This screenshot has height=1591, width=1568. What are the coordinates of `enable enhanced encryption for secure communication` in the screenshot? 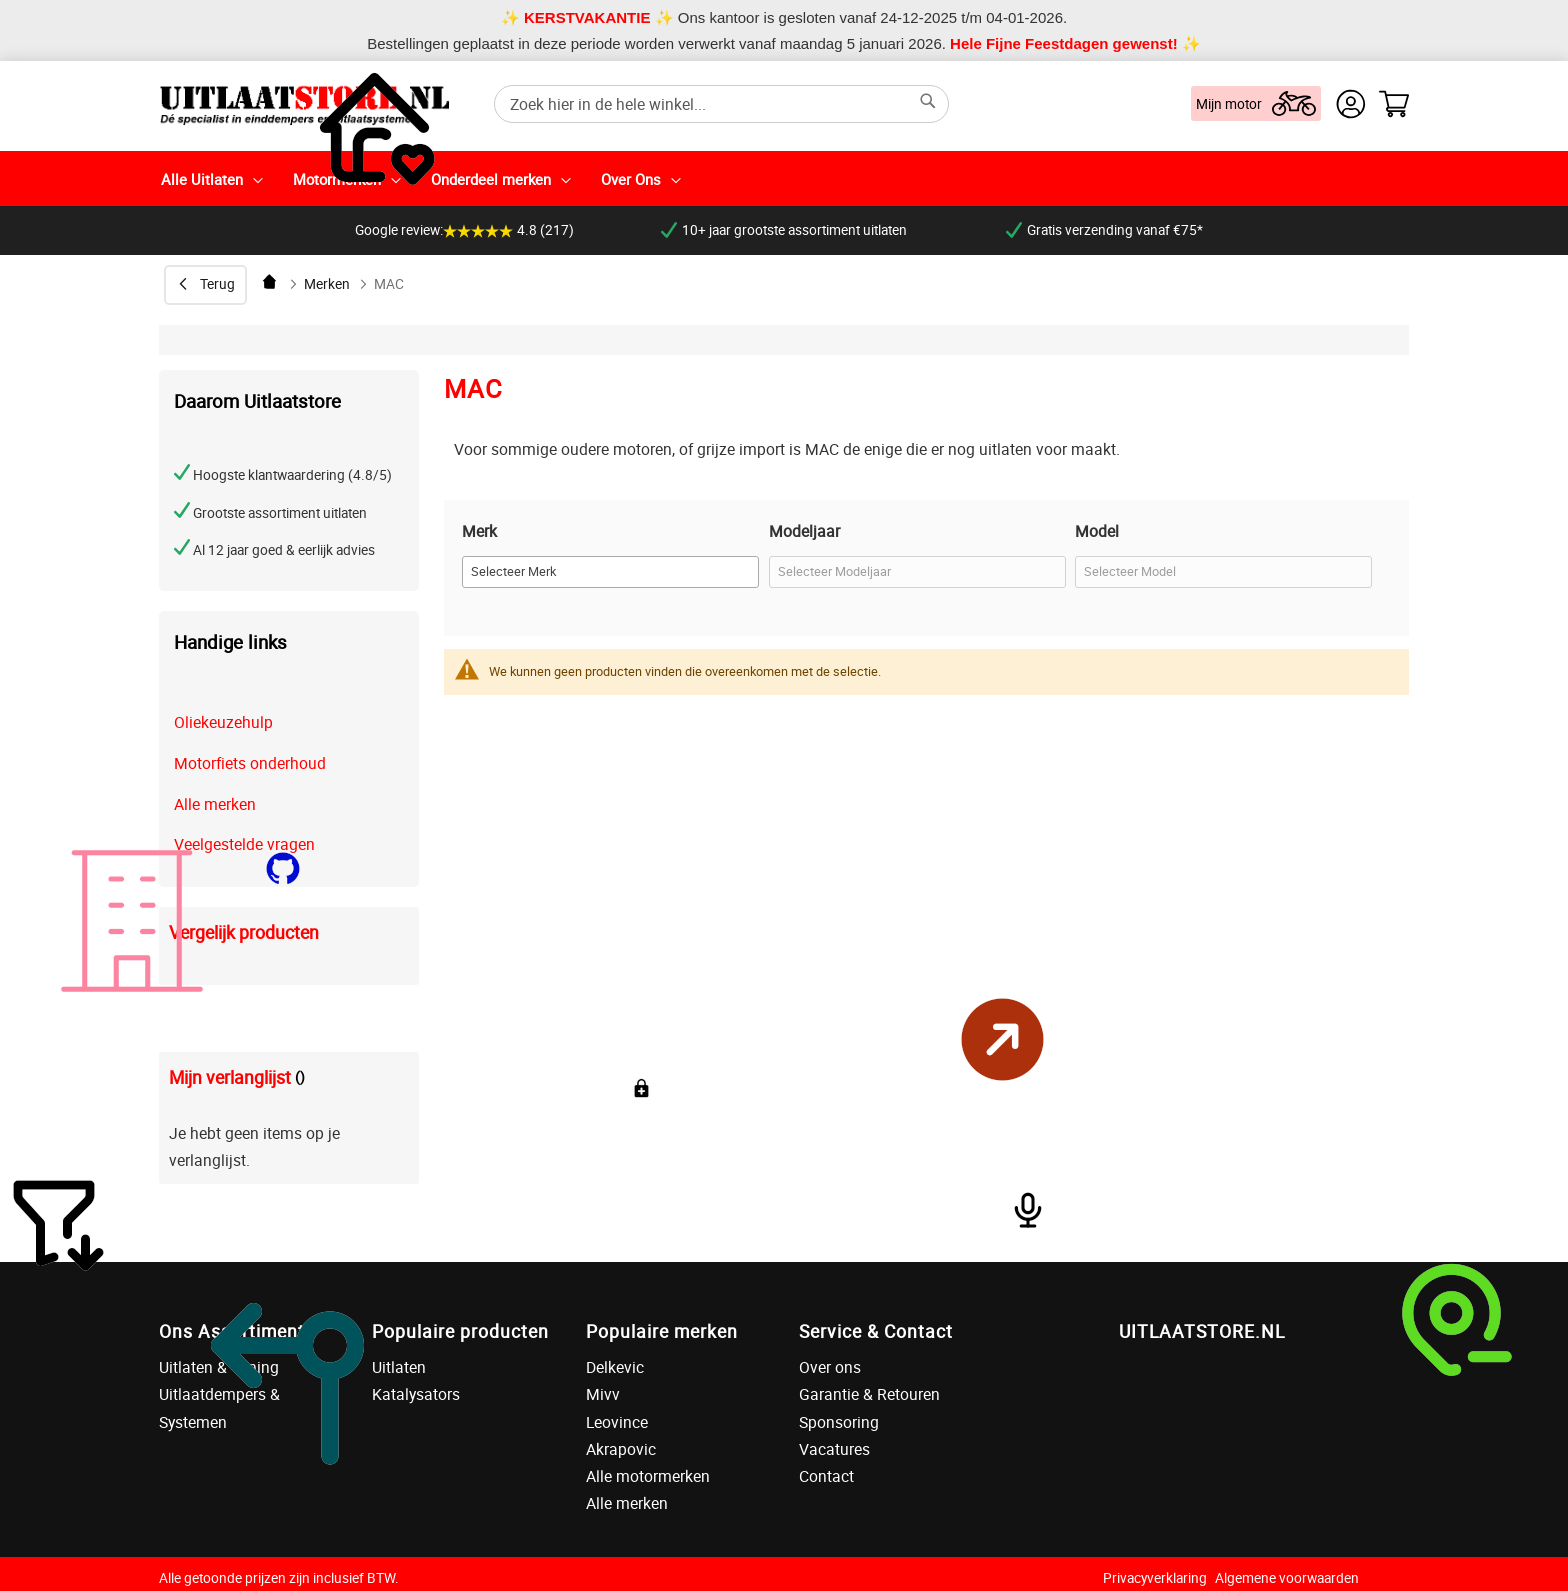 It's located at (641, 1088).